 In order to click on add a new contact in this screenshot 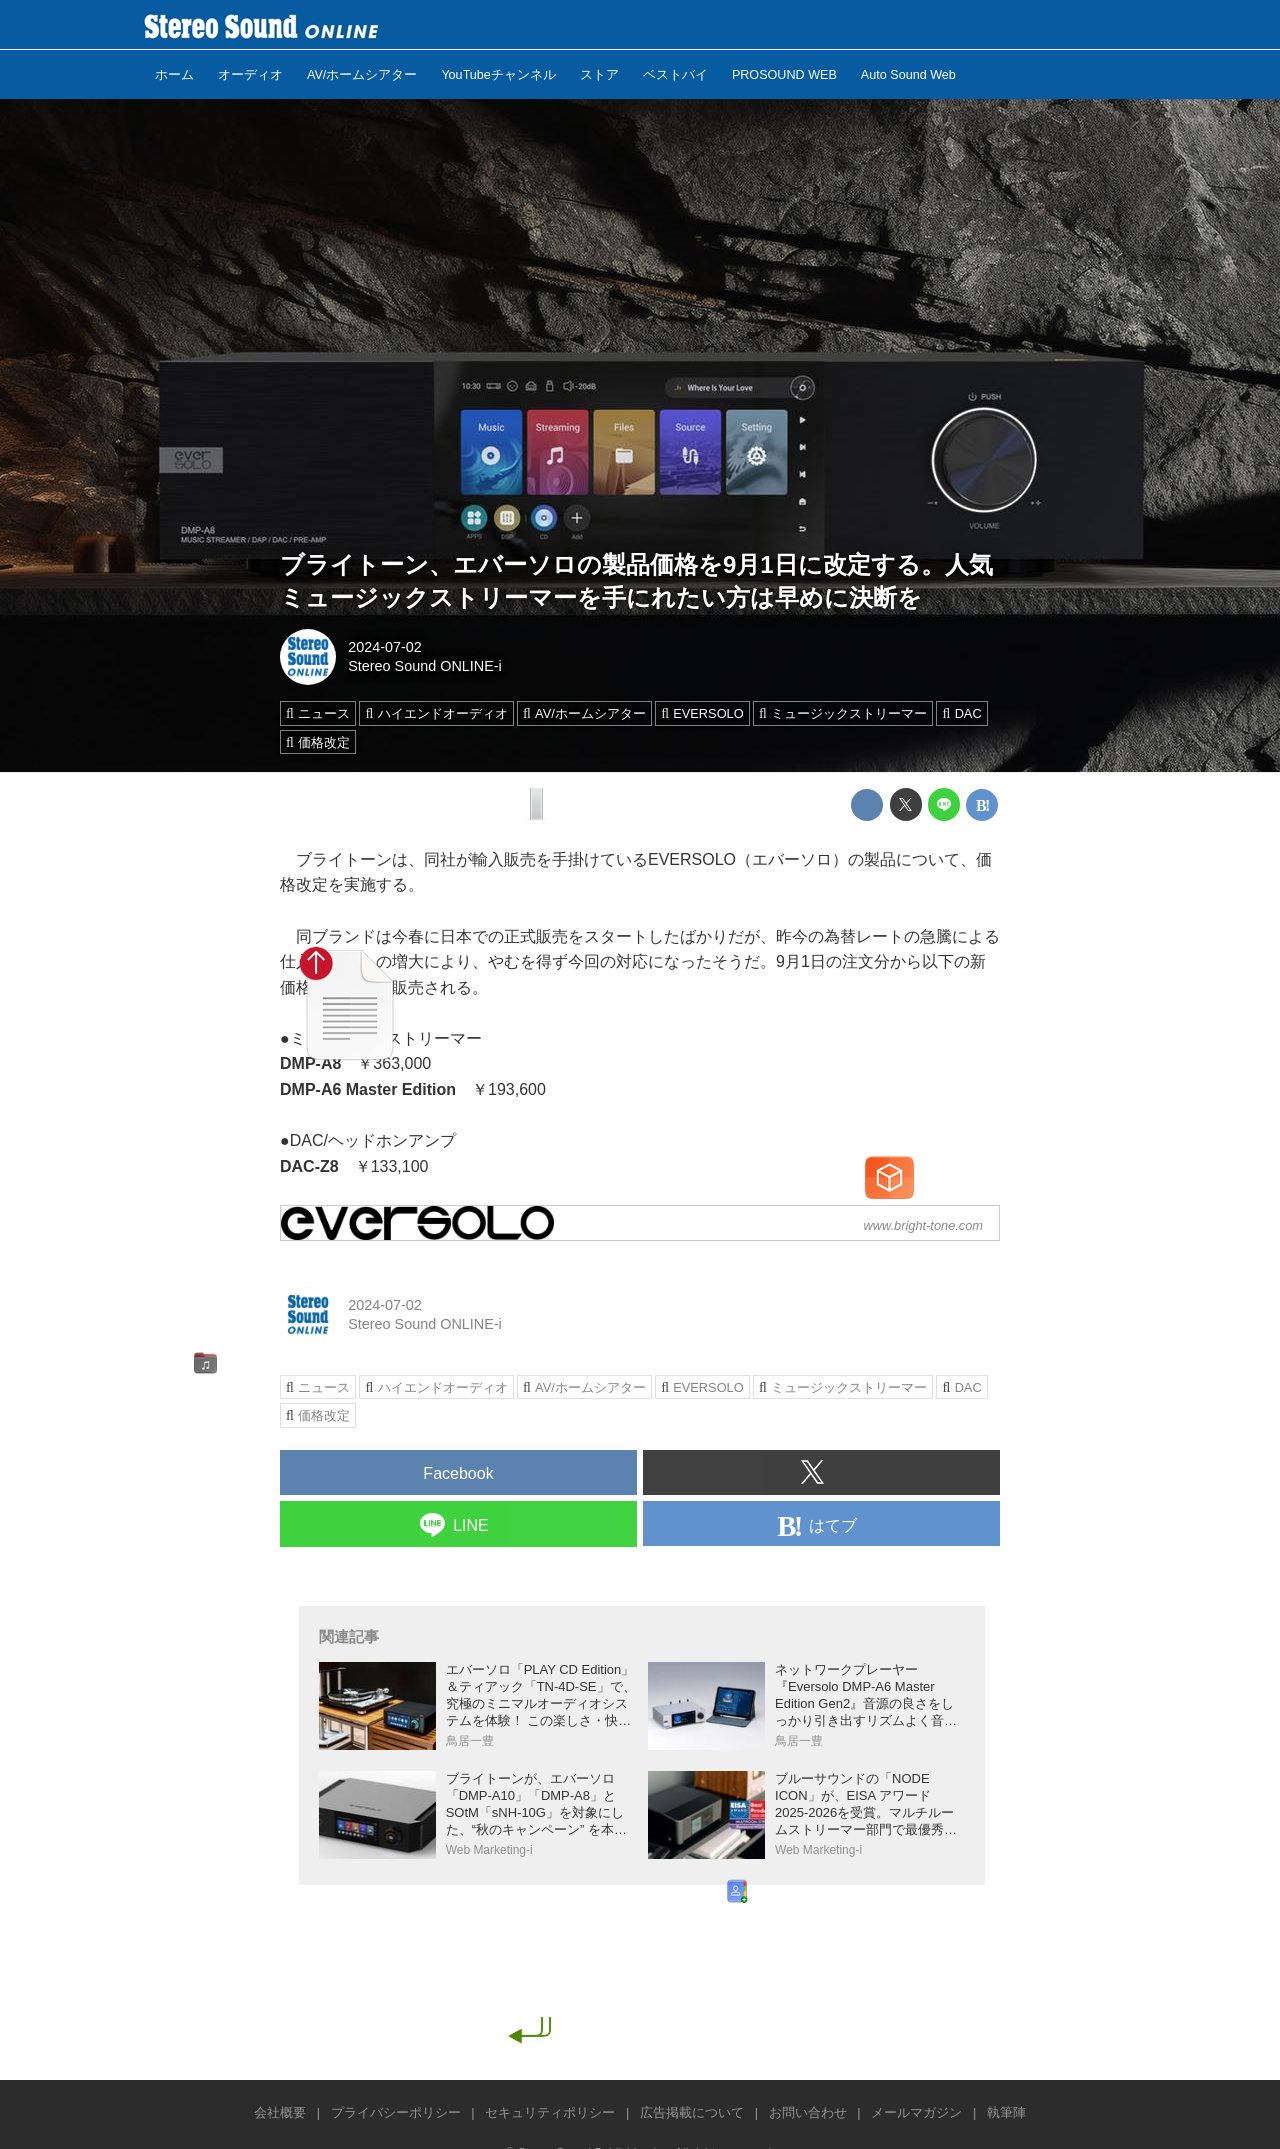, I will do `click(737, 1891)`.